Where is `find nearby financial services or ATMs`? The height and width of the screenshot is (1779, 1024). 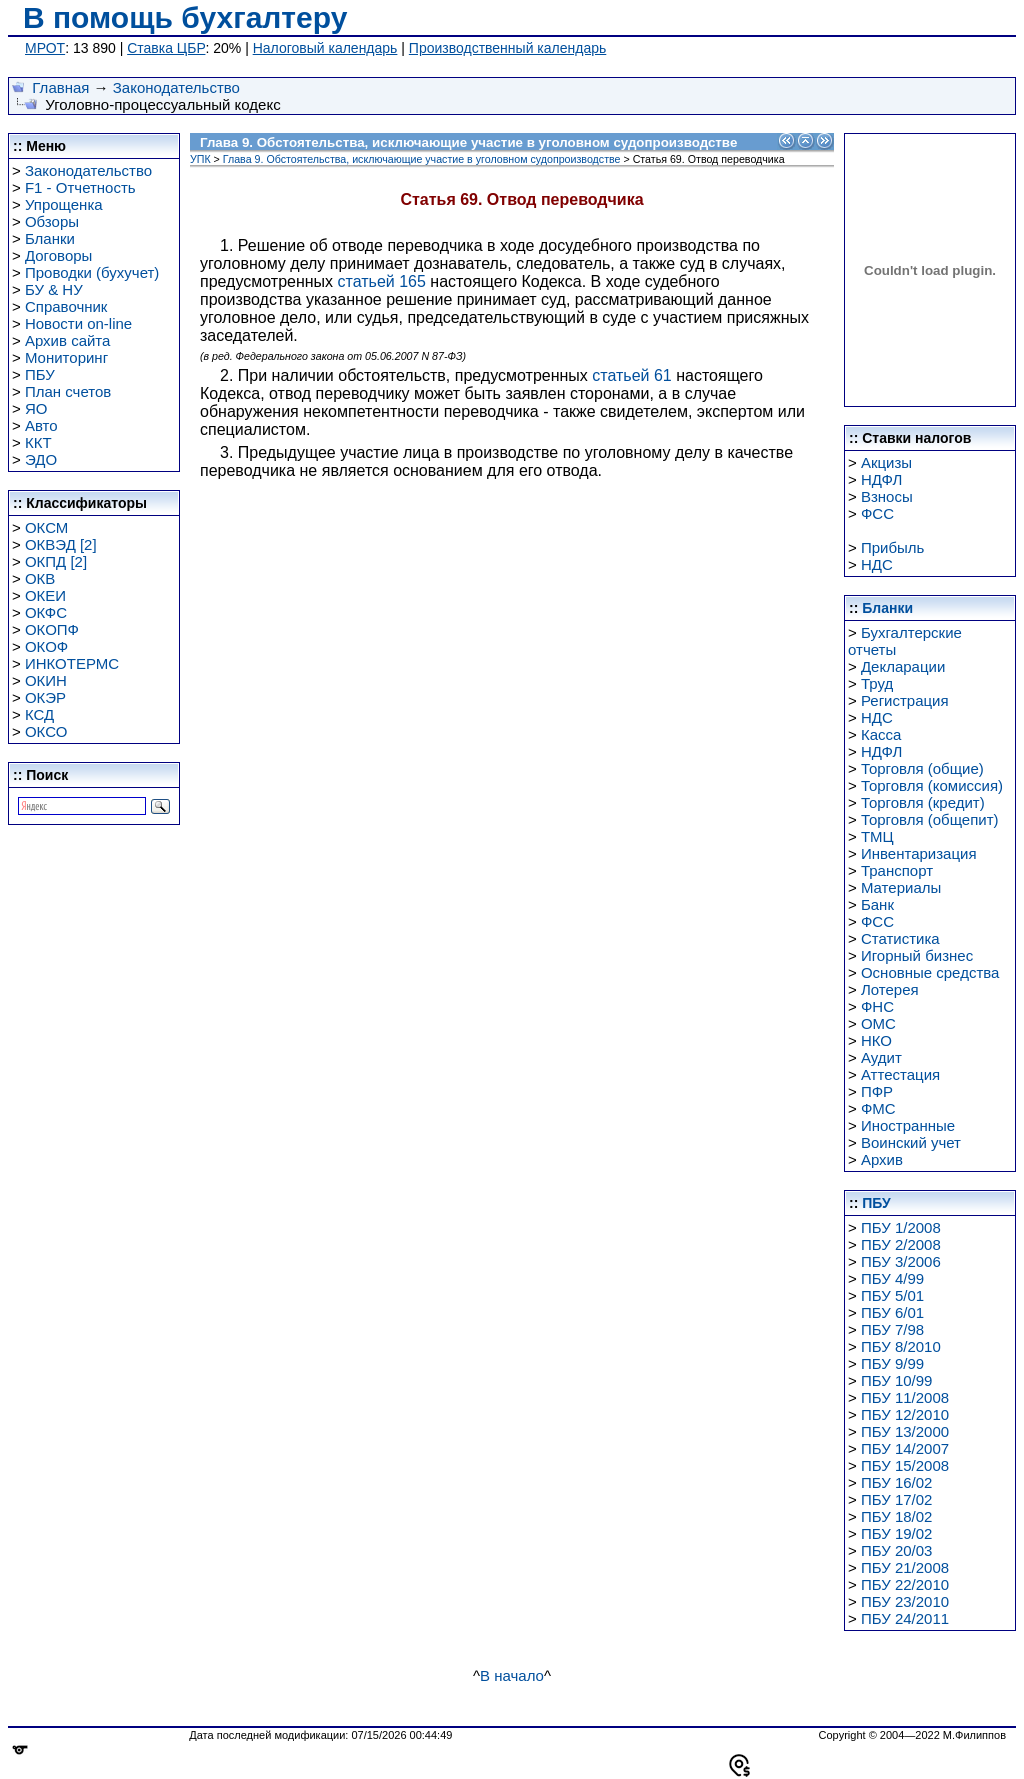
find nearby financial services or ATMs is located at coordinates (739, 1765).